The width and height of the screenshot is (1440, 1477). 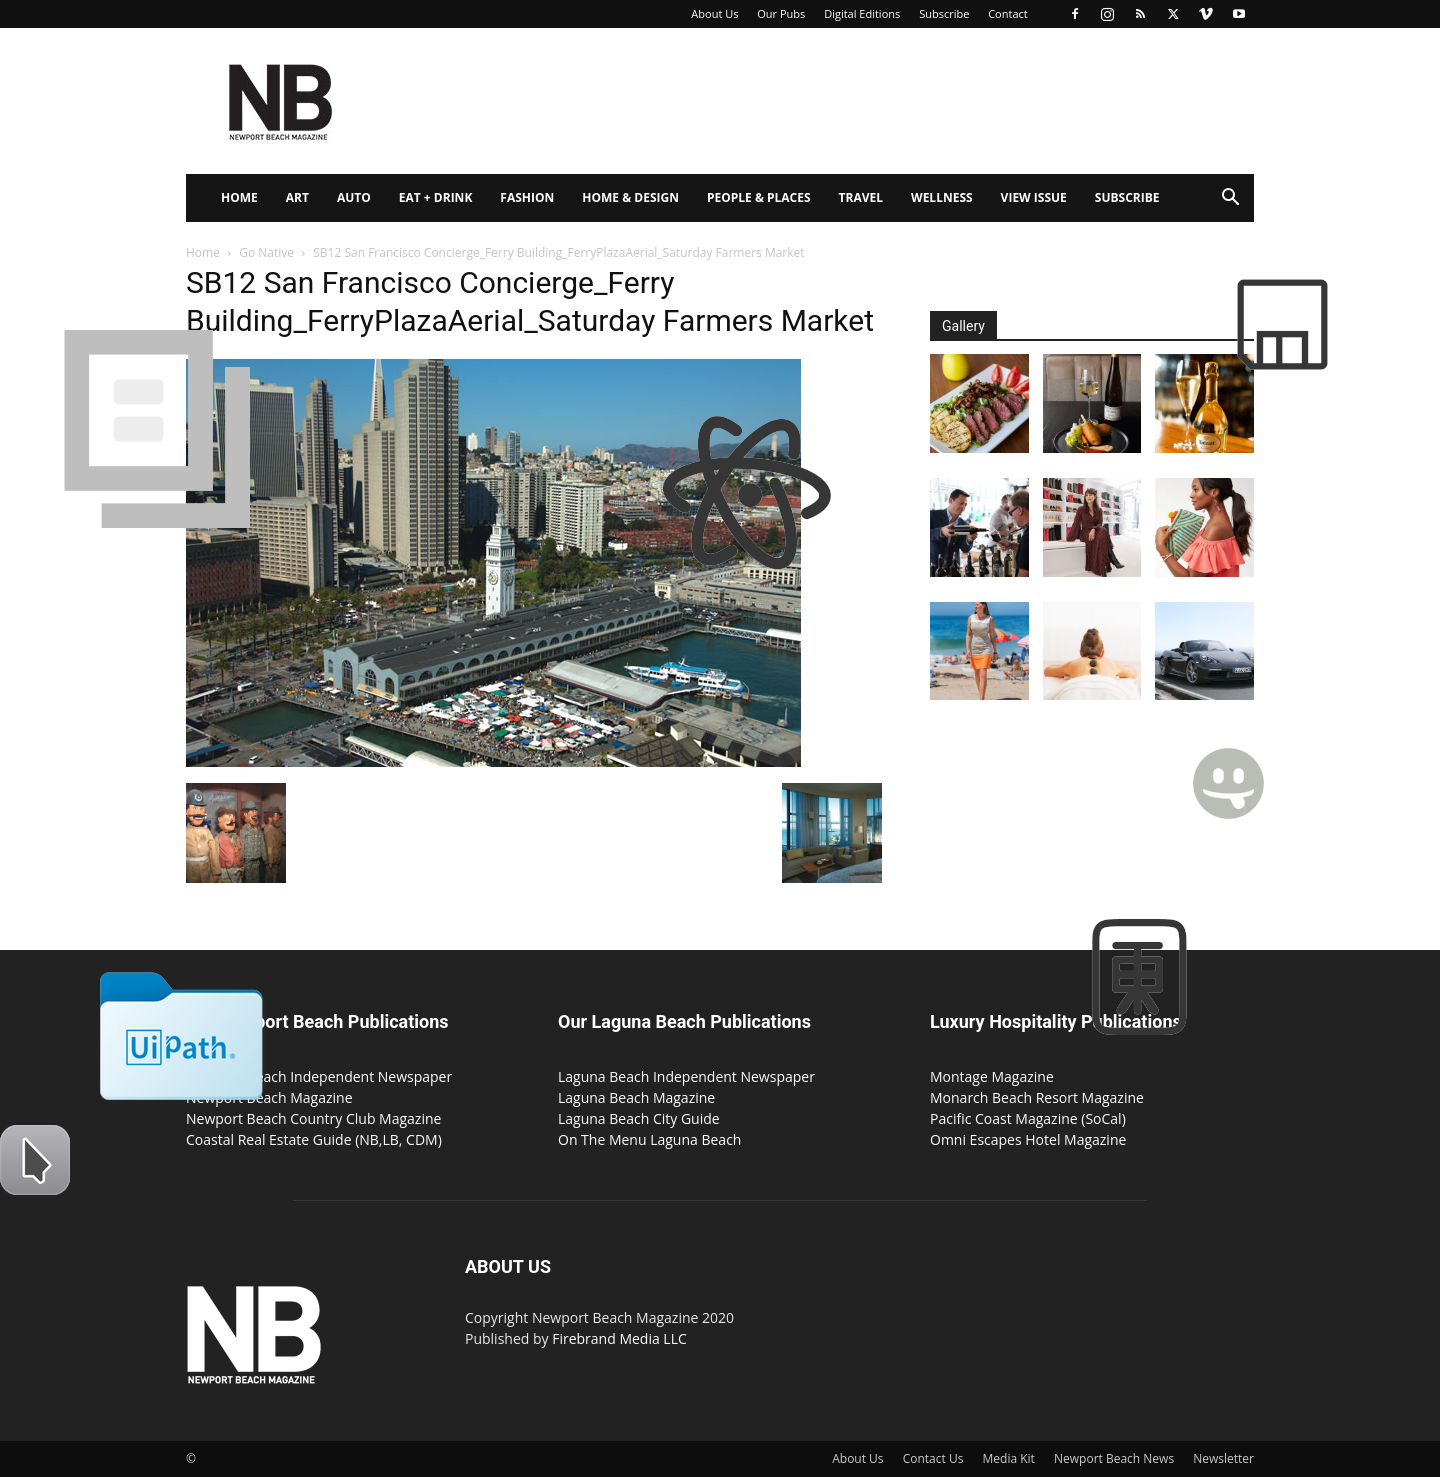 What do you see at coordinates (747, 493) in the screenshot?
I see `open Atom text editor` at bounding box center [747, 493].